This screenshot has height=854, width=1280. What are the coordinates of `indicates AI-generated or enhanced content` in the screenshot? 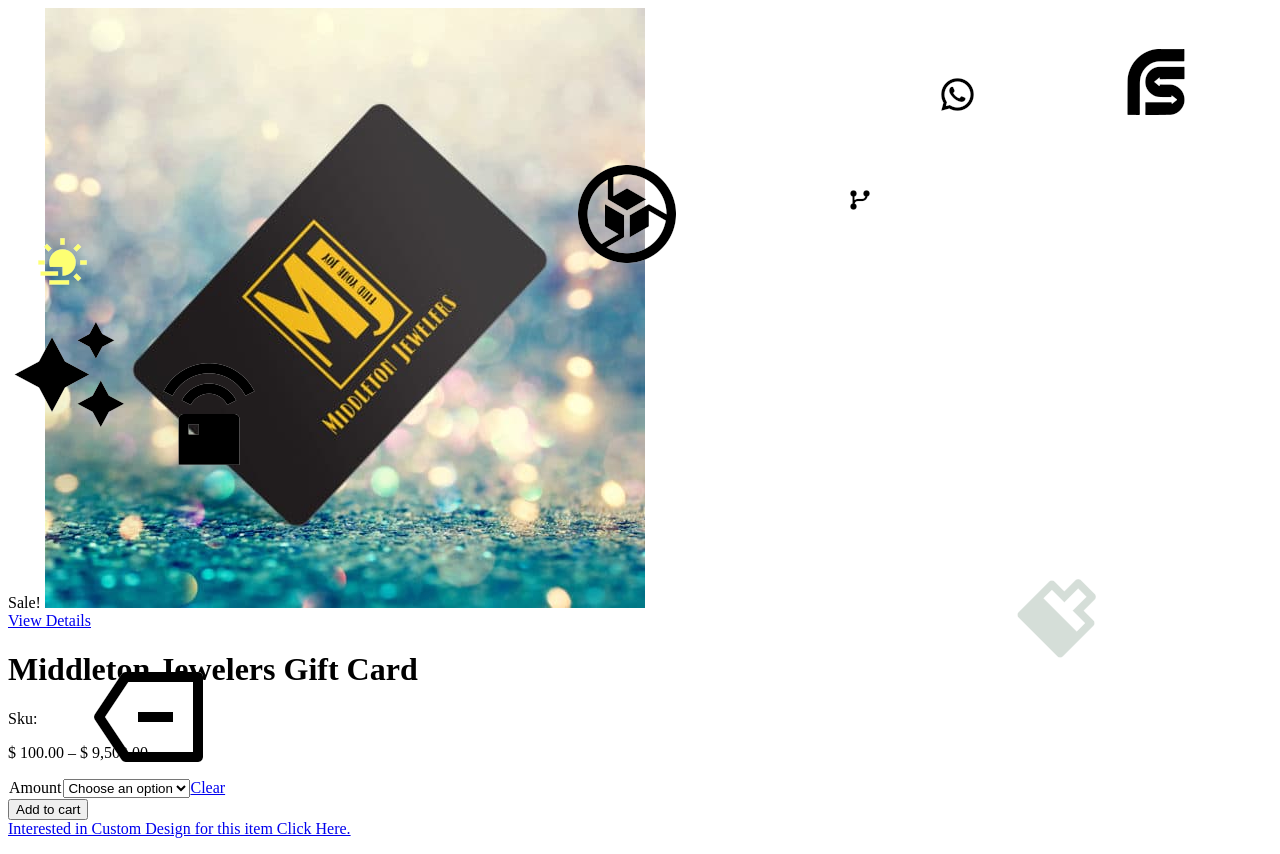 It's located at (71, 374).